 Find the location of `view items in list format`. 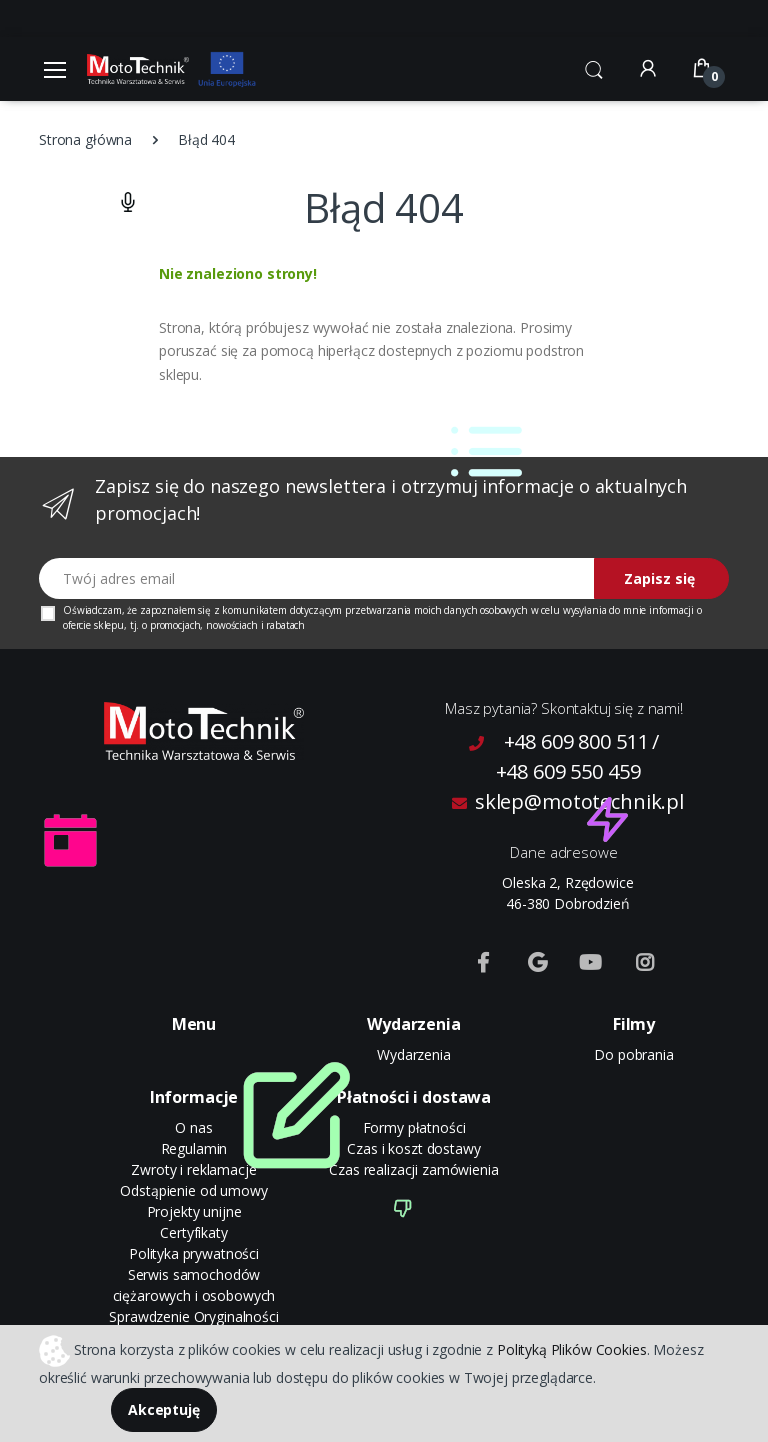

view items in list format is located at coordinates (486, 451).